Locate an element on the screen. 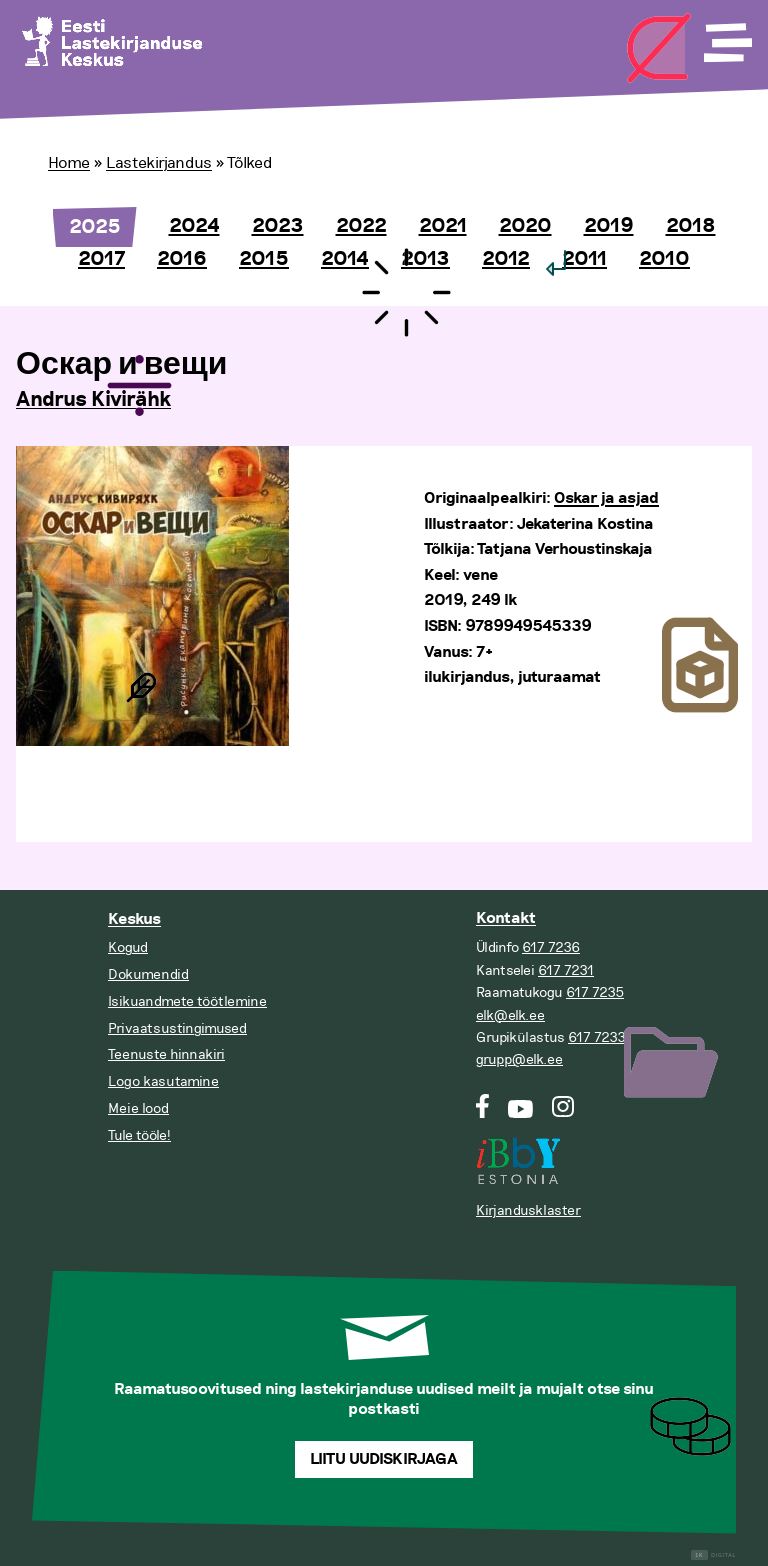 The width and height of the screenshot is (768, 1566). view your coin balance or currency is located at coordinates (690, 1426).